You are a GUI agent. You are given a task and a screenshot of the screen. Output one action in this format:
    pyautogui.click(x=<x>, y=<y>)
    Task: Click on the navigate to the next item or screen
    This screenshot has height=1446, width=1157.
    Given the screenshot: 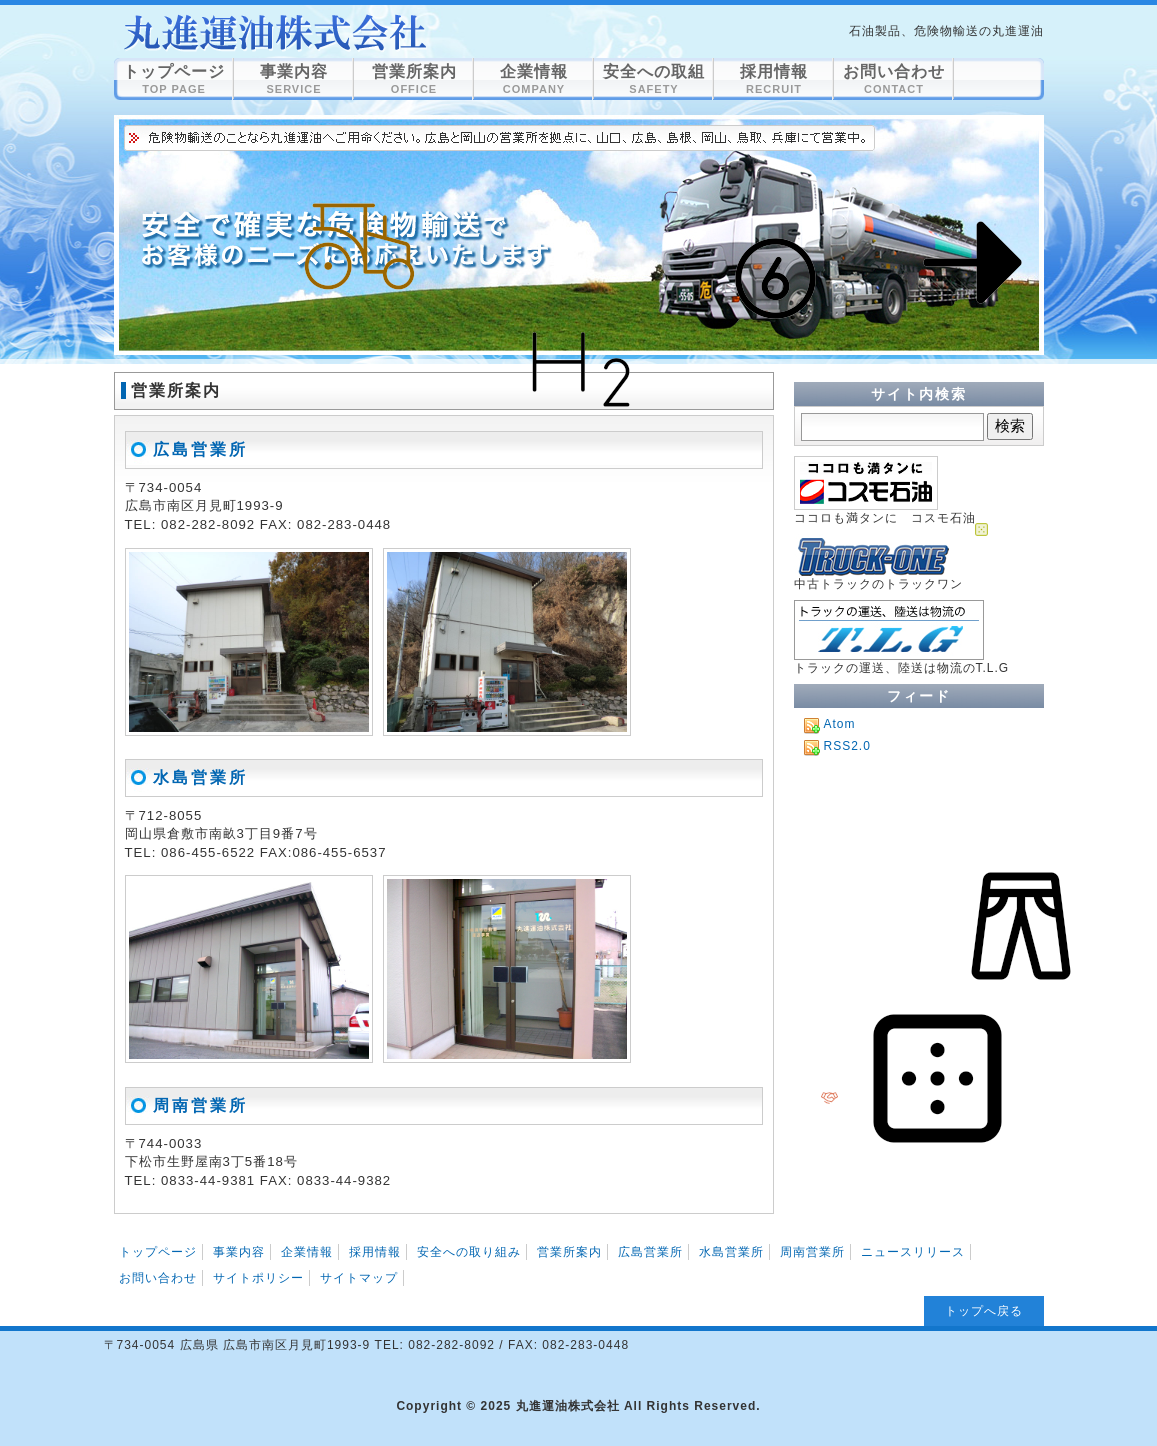 What is the action you would take?
    pyautogui.click(x=972, y=262)
    